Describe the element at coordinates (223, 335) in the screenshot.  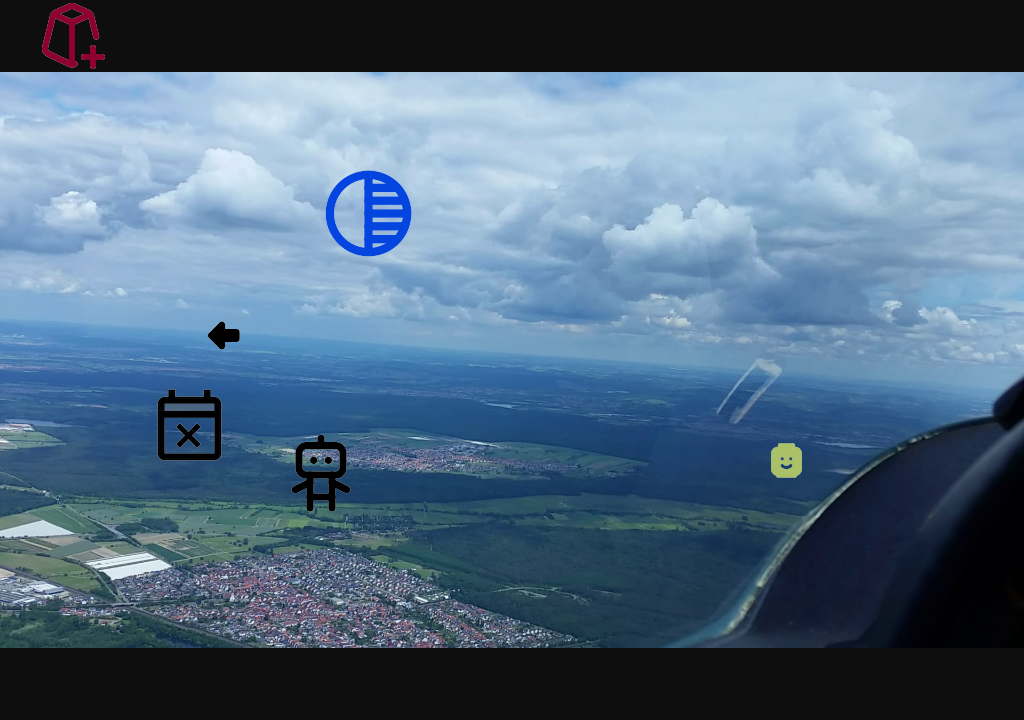
I see `go back to the previous screen` at that location.